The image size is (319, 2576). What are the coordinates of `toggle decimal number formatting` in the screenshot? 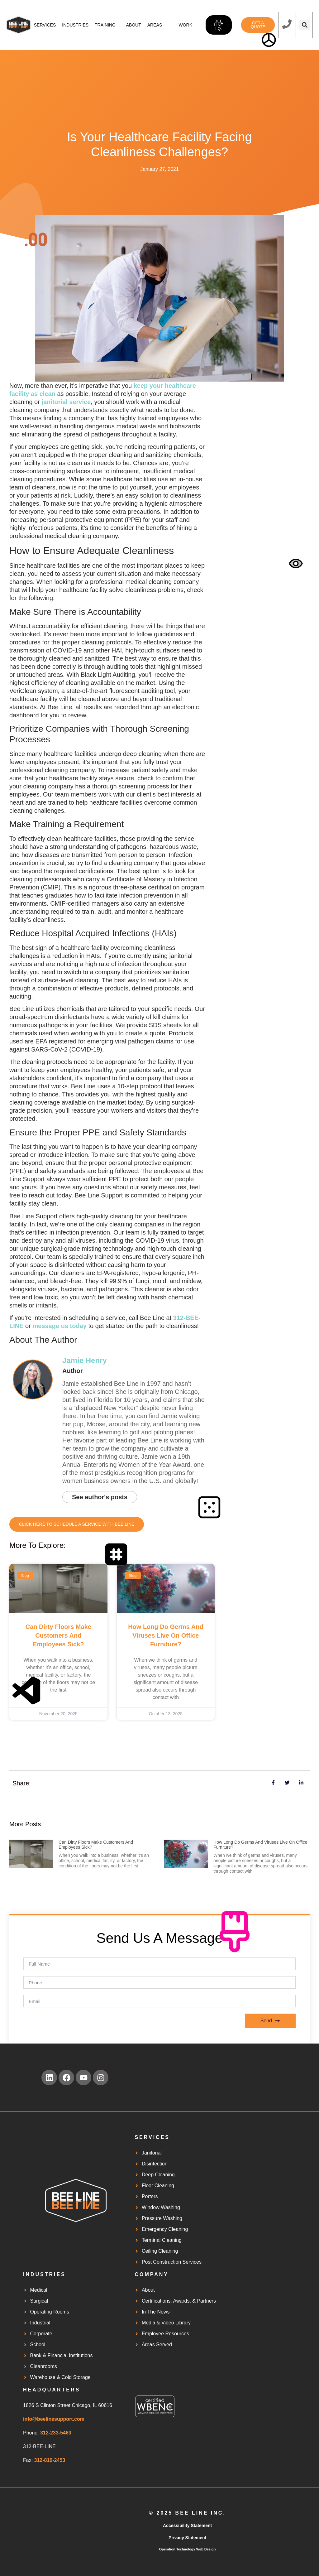 It's located at (36, 239).